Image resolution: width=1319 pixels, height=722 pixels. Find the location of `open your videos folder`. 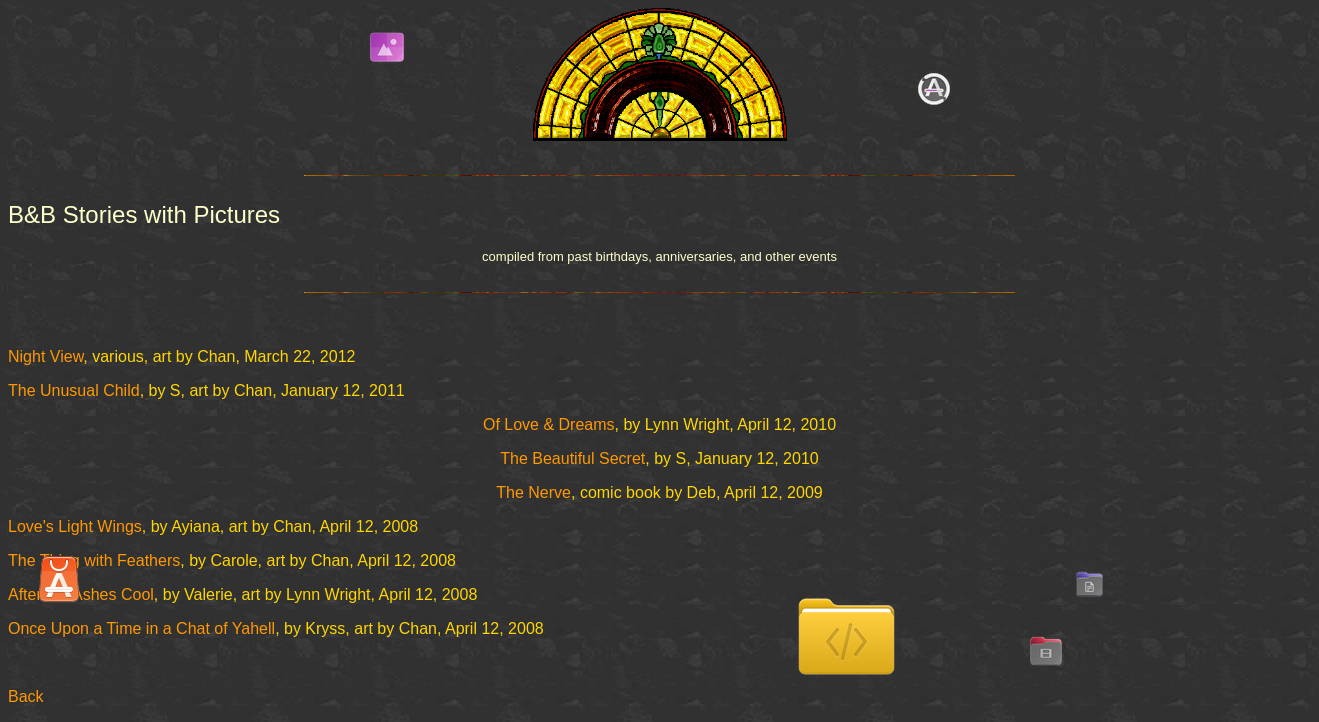

open your videos folder is located at coordinates (1046, 651).